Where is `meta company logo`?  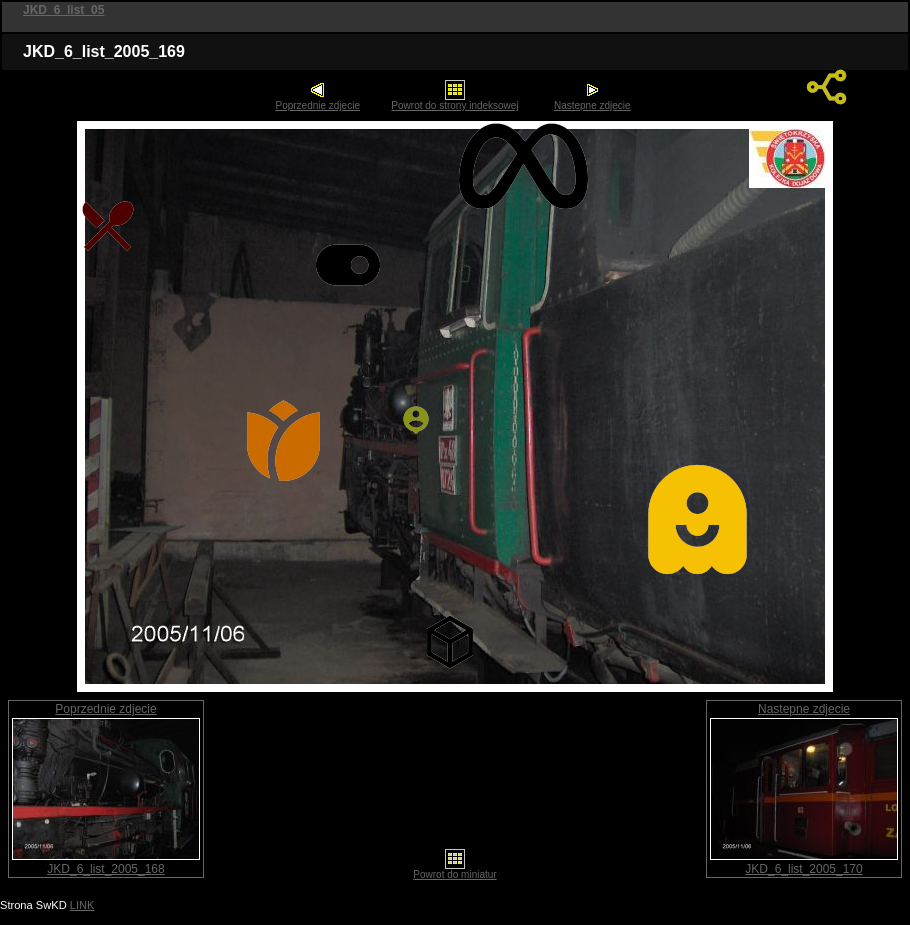
meta company logo is located at coordinates (523, 166).